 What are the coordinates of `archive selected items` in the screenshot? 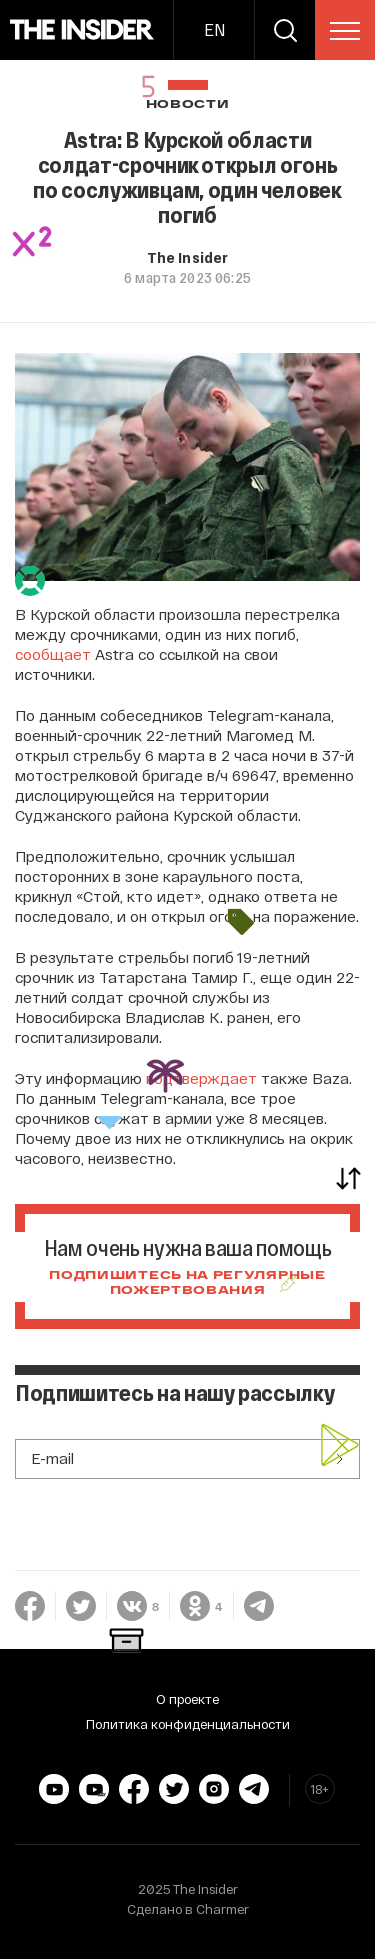 It's located at (126, 1640).